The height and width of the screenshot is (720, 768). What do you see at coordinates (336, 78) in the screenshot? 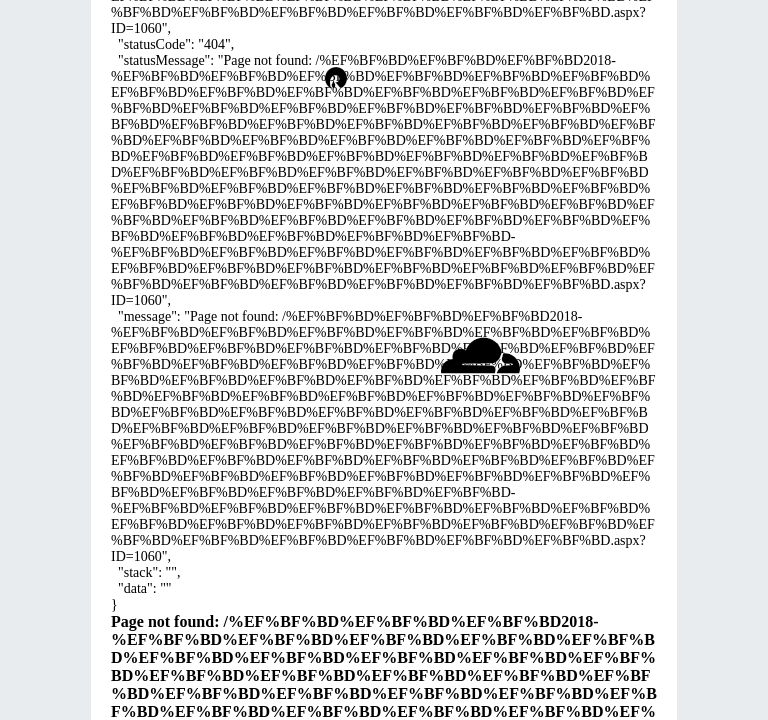
I see `reliance industries limited company logo` at bounding box center [336, 78].